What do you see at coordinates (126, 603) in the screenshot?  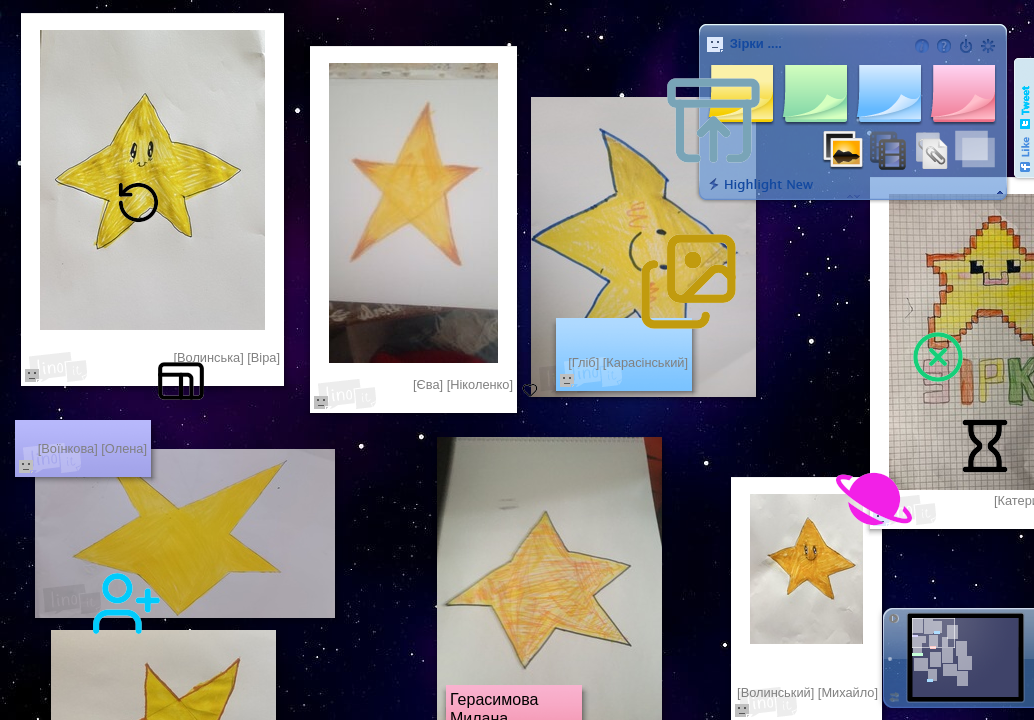 I see `add a new contact or friend` at bounding box center [126, 603].